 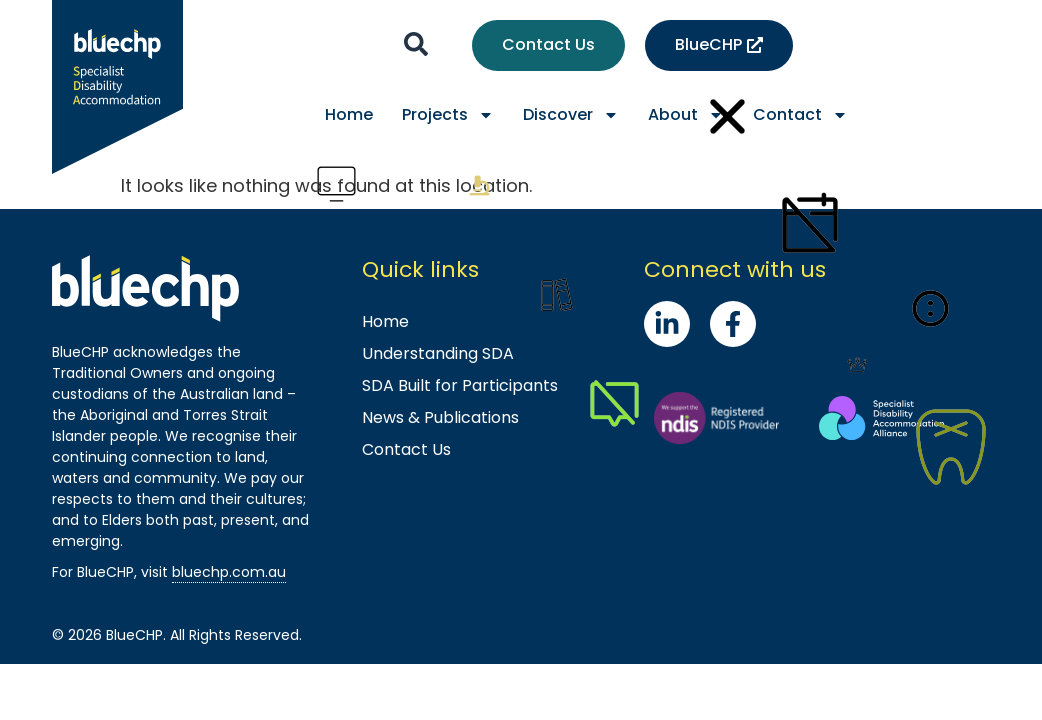 What do you see at coordinates (727, 116) in the screenshot?
I see `close the current window or dialog` at bounding box center [727, 116].